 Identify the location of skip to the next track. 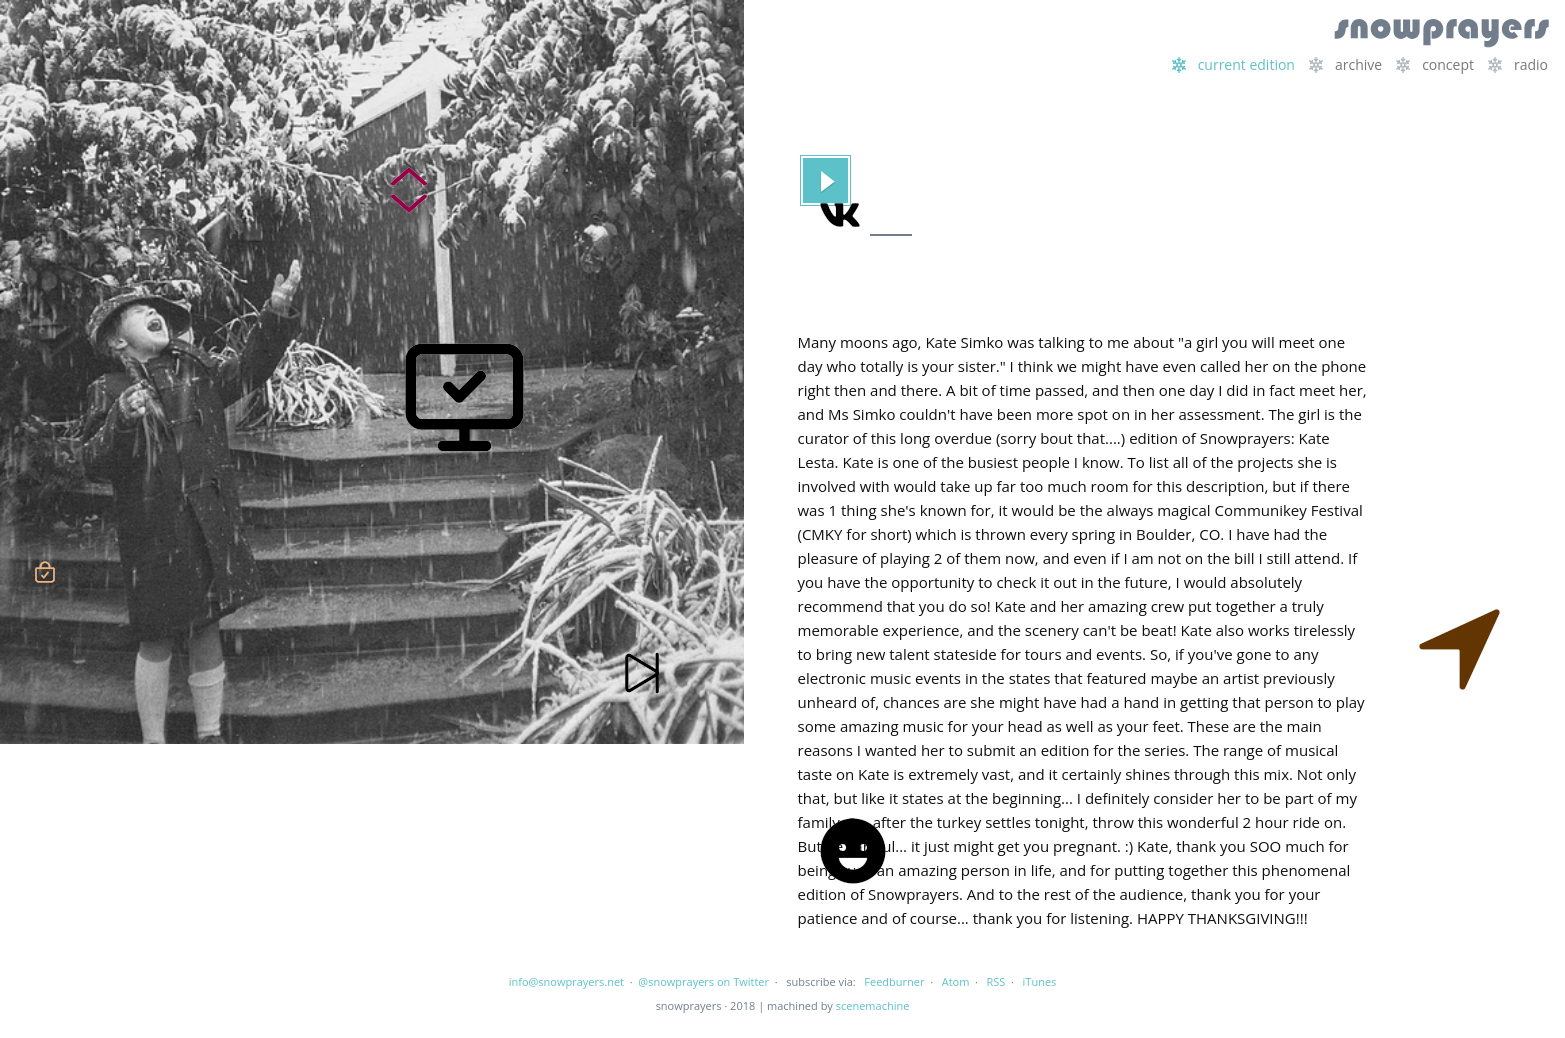
(642, 673).